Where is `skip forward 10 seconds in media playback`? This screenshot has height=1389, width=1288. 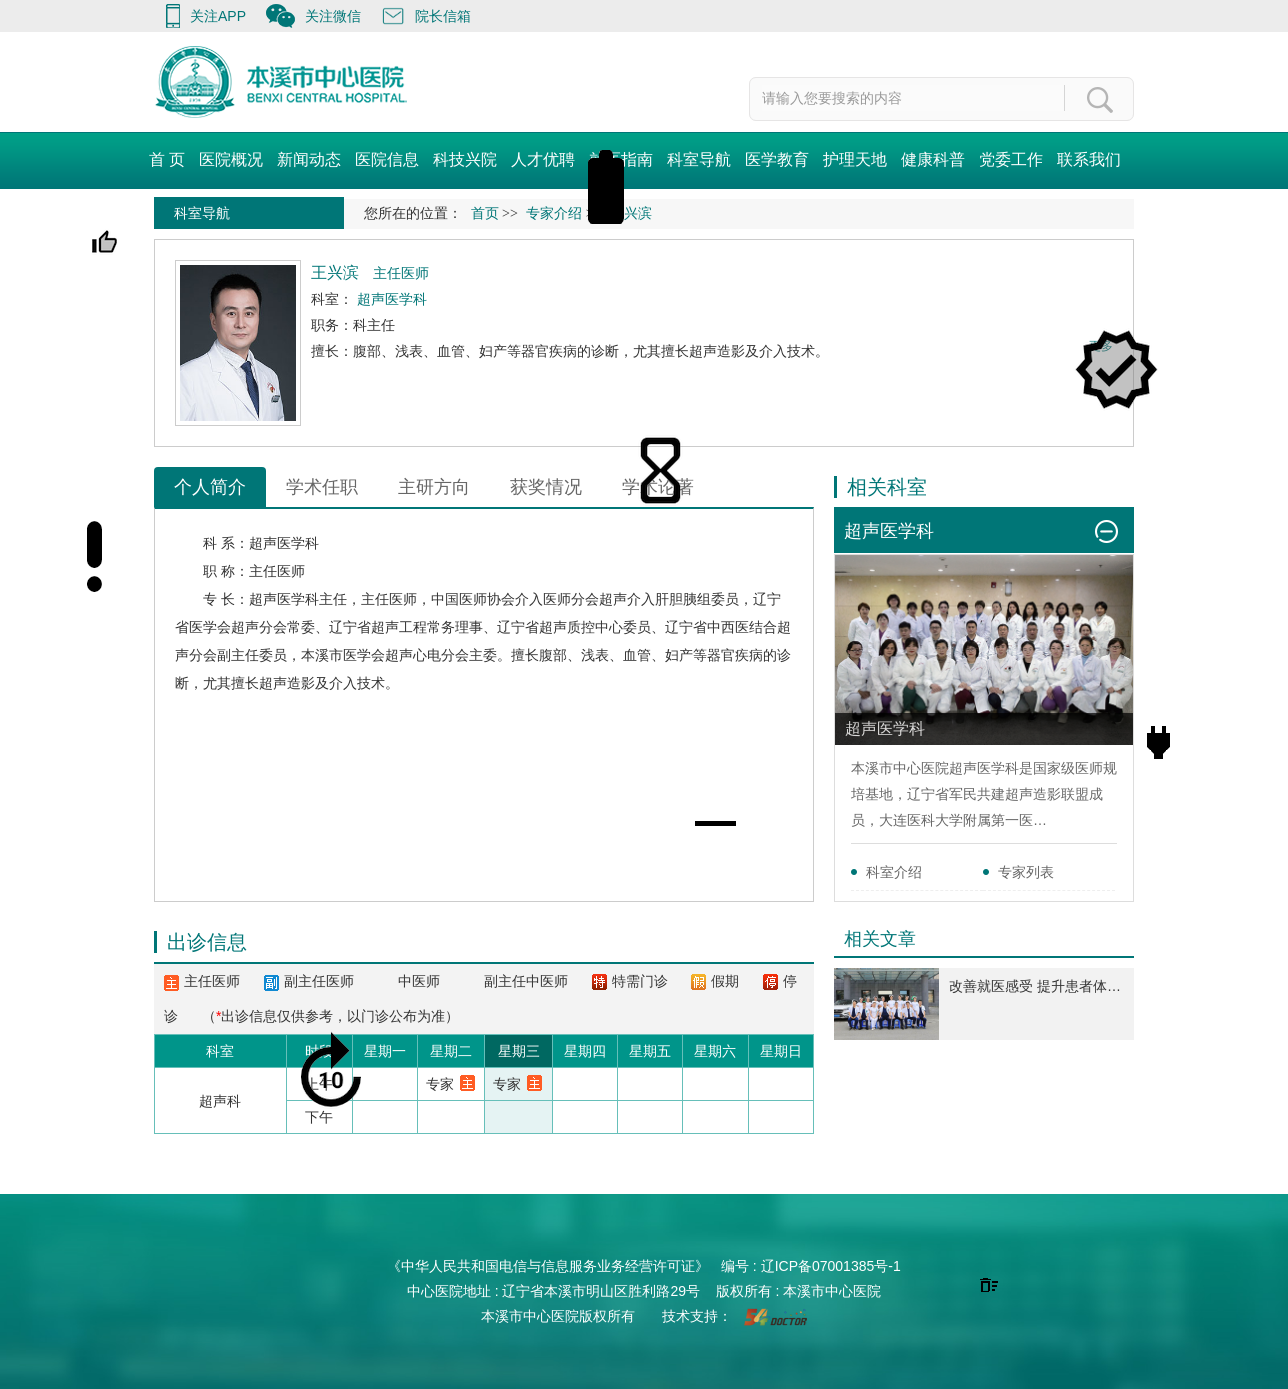
skip forward 10 seconds in media playback is located at coordinates (331, 1073).